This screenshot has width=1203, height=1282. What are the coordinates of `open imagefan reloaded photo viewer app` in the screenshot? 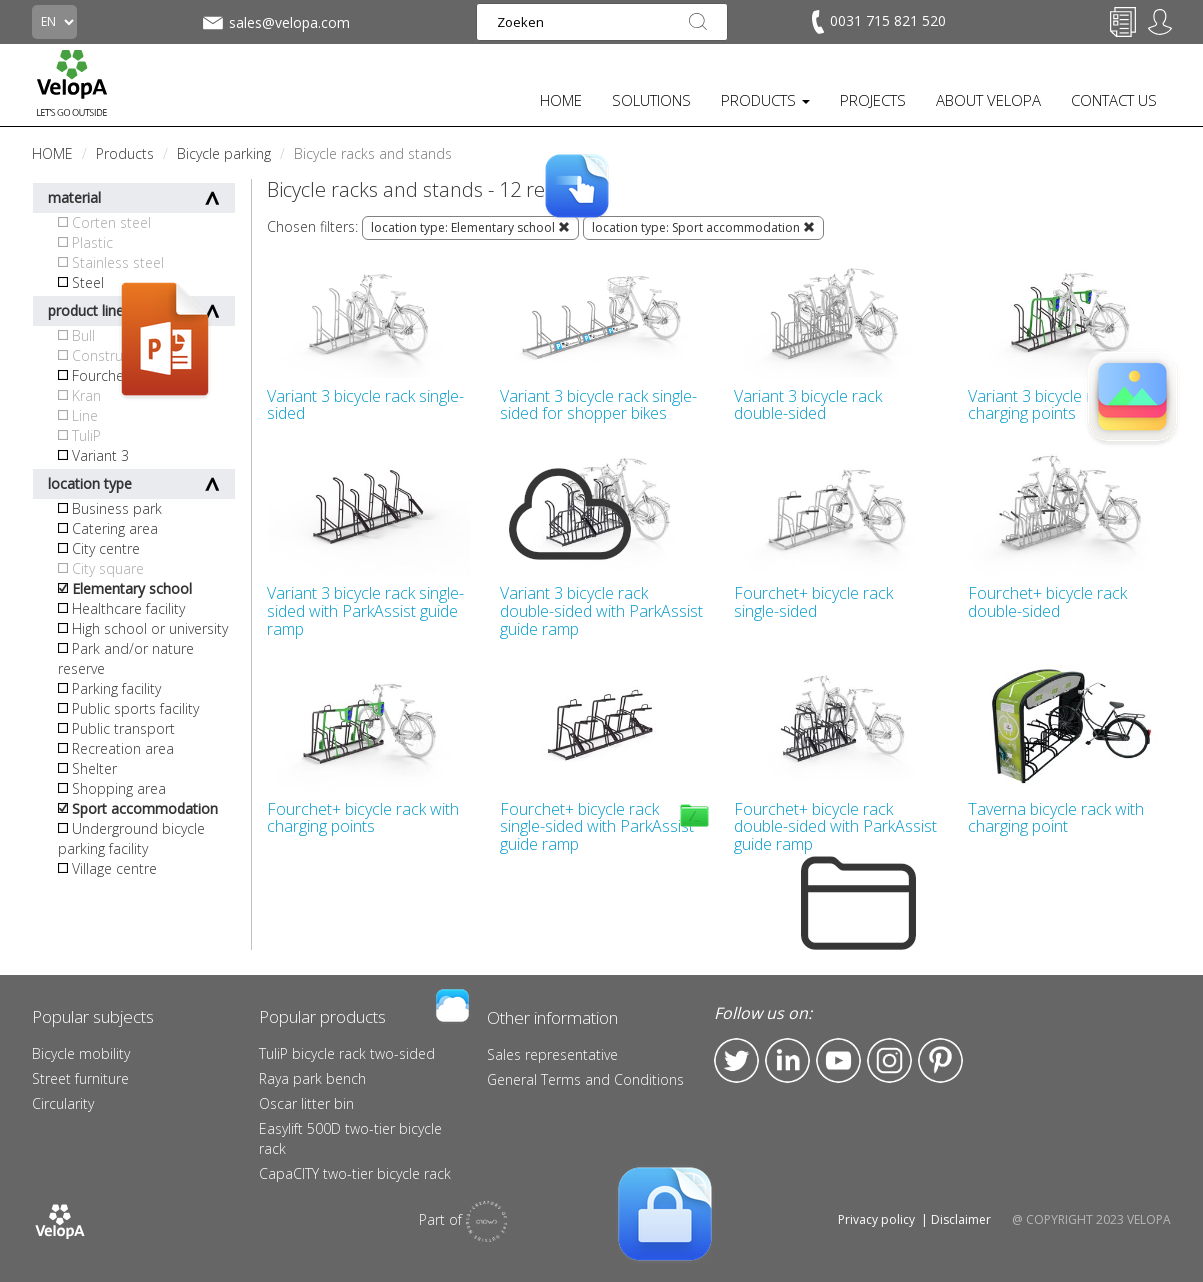 It's located at (1132, 396).